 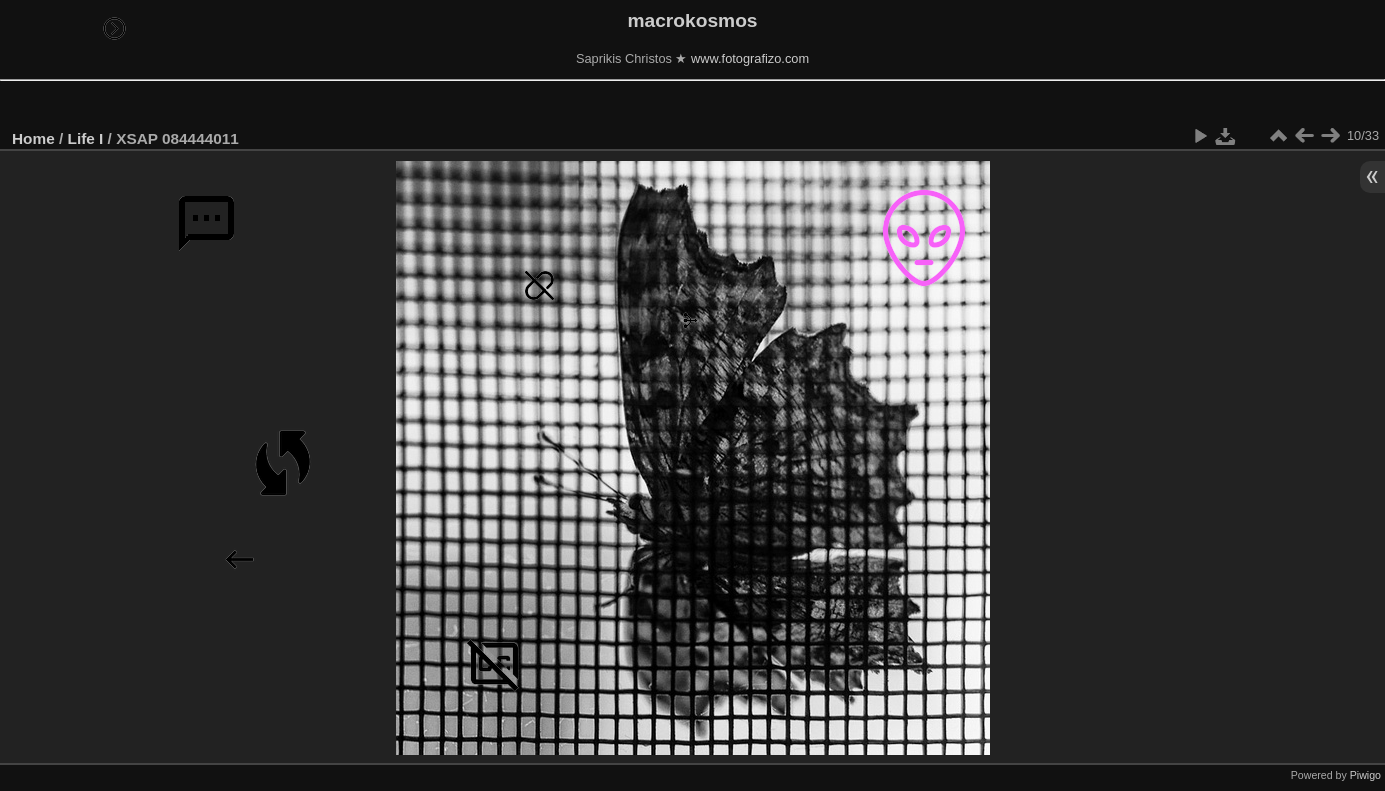 I want to click on initiate wifi protected setup (WPS) connection, so click(x=283, y=463).